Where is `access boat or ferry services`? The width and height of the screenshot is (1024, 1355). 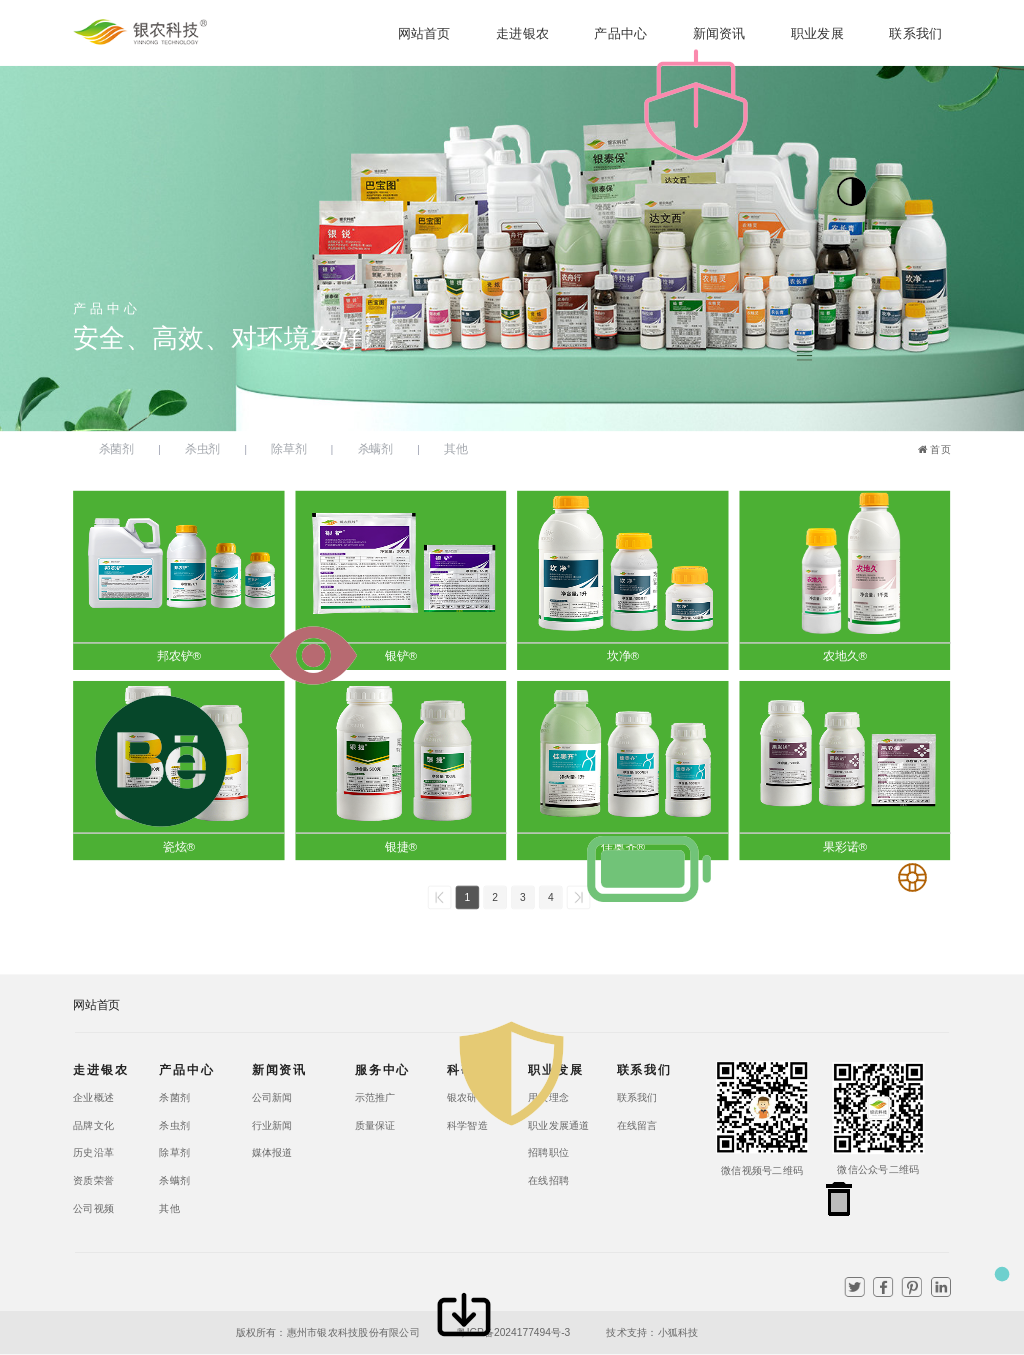 access boat or ferry services is located at coordinates (696, 105).